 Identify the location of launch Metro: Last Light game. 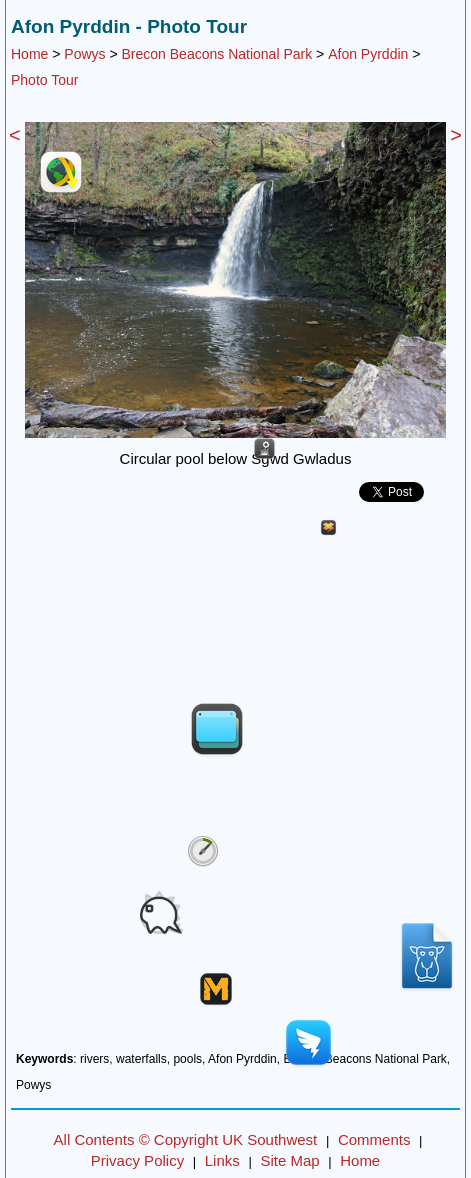
(216, 989).